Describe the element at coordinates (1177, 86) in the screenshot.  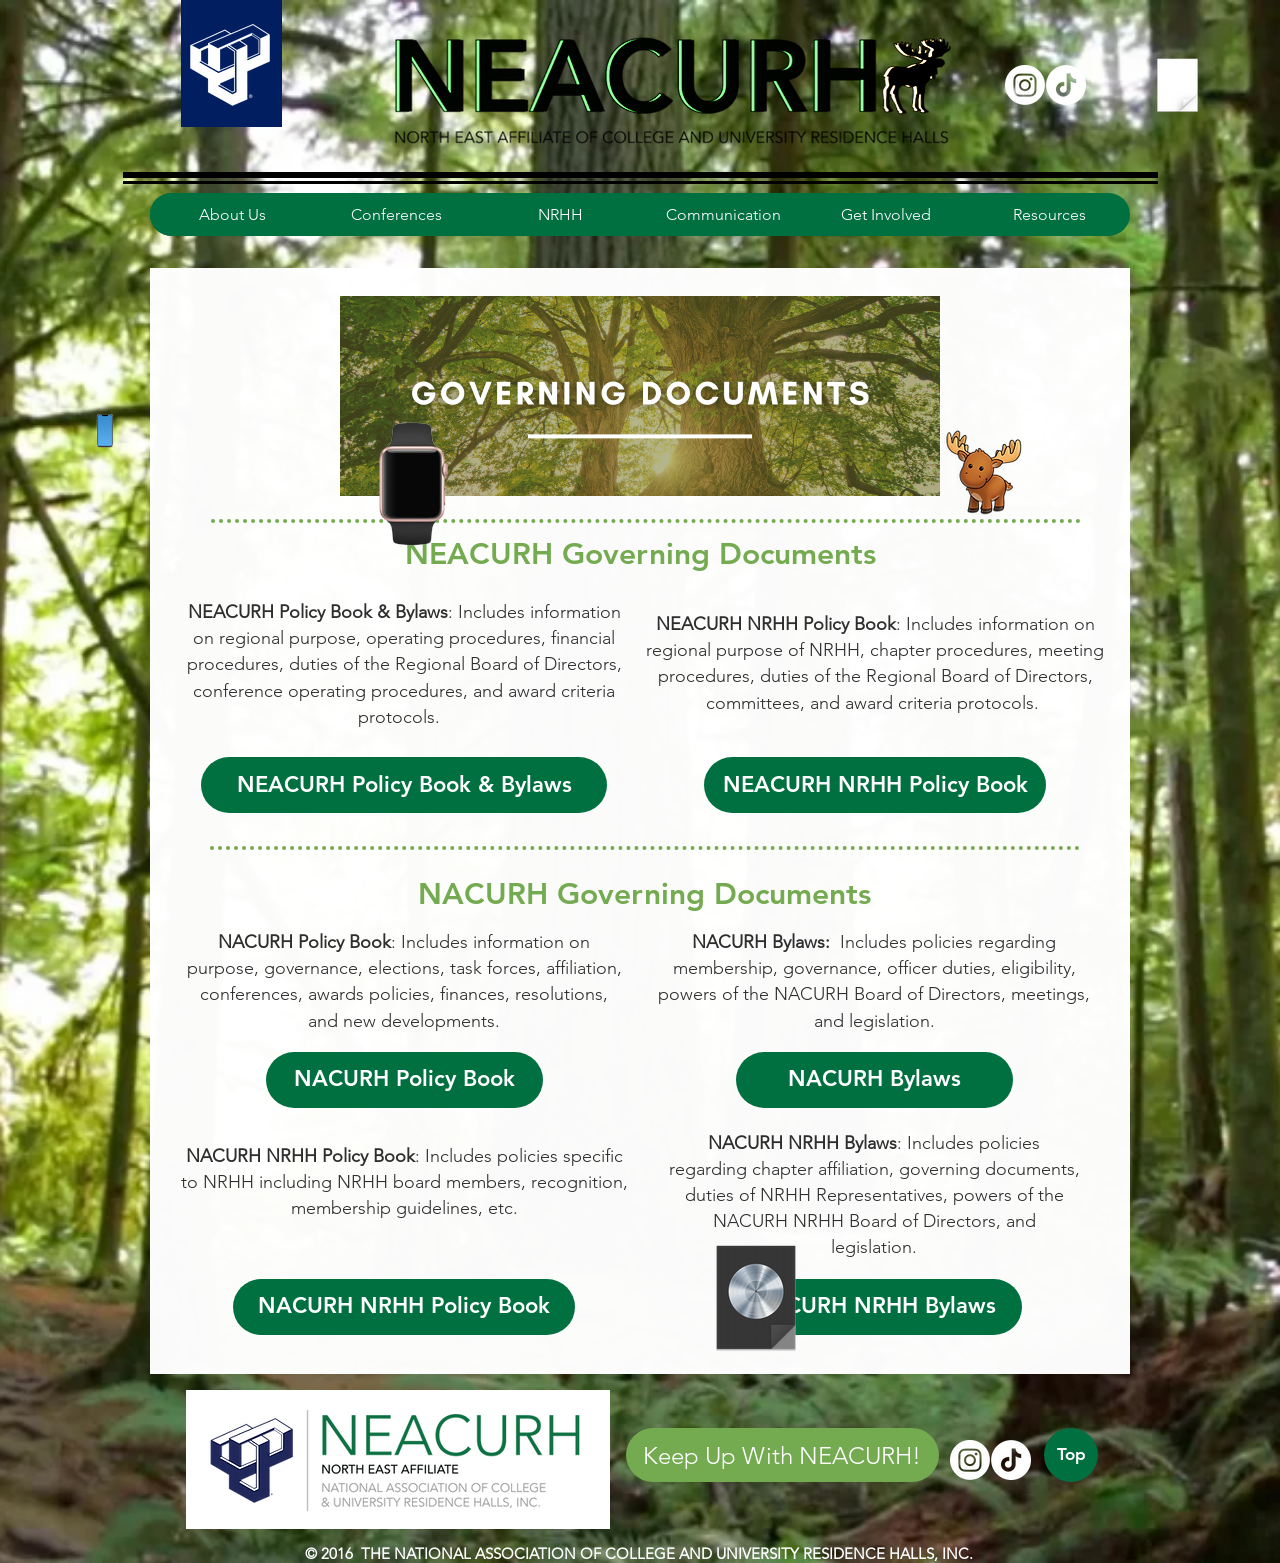
I see `a blank document or stationery template` at that location.